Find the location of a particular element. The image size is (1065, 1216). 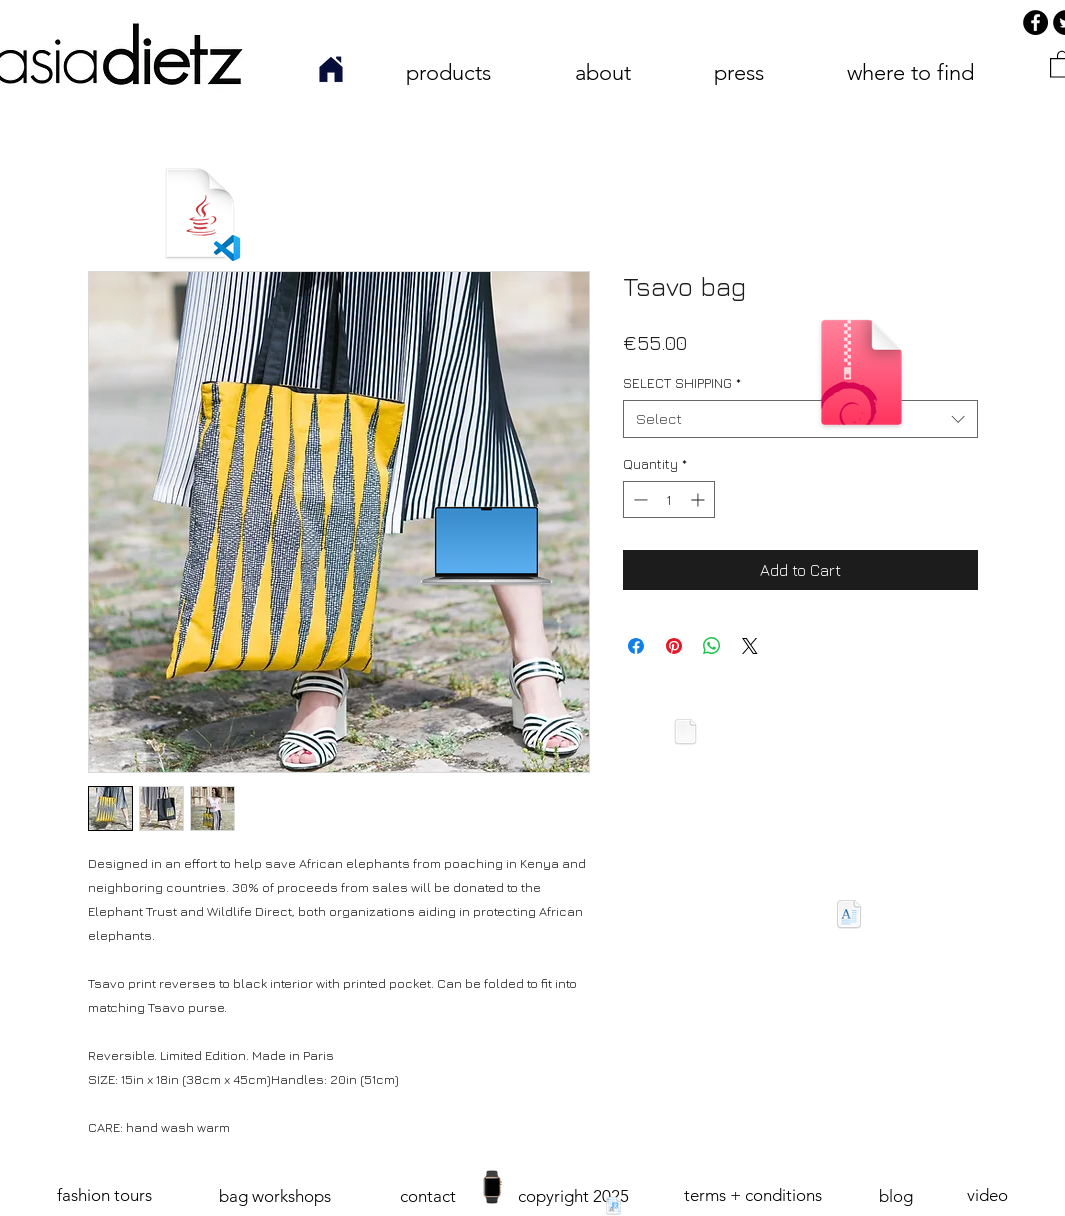

represents this macbook pro in system settings or about this mac is located at coordinates (486, 541).